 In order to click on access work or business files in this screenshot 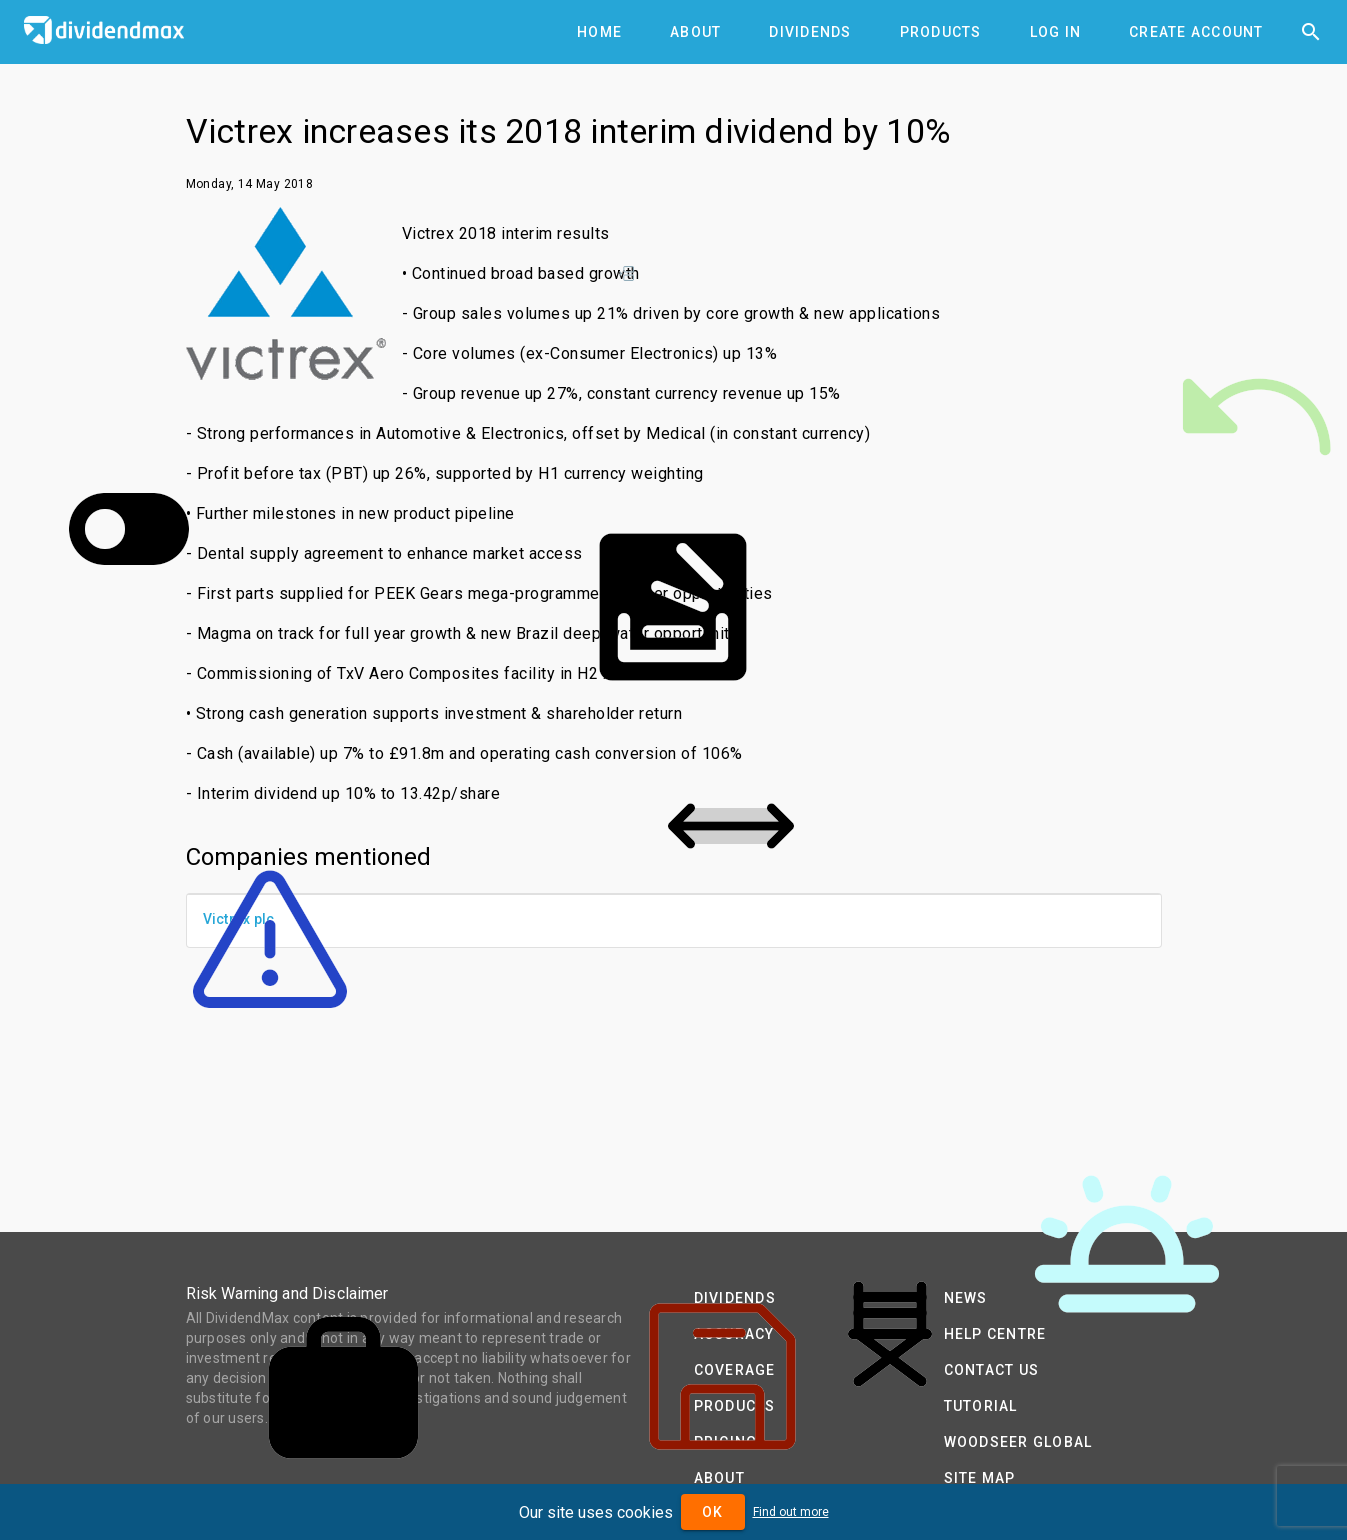, I will do `click(343, 1391)`.